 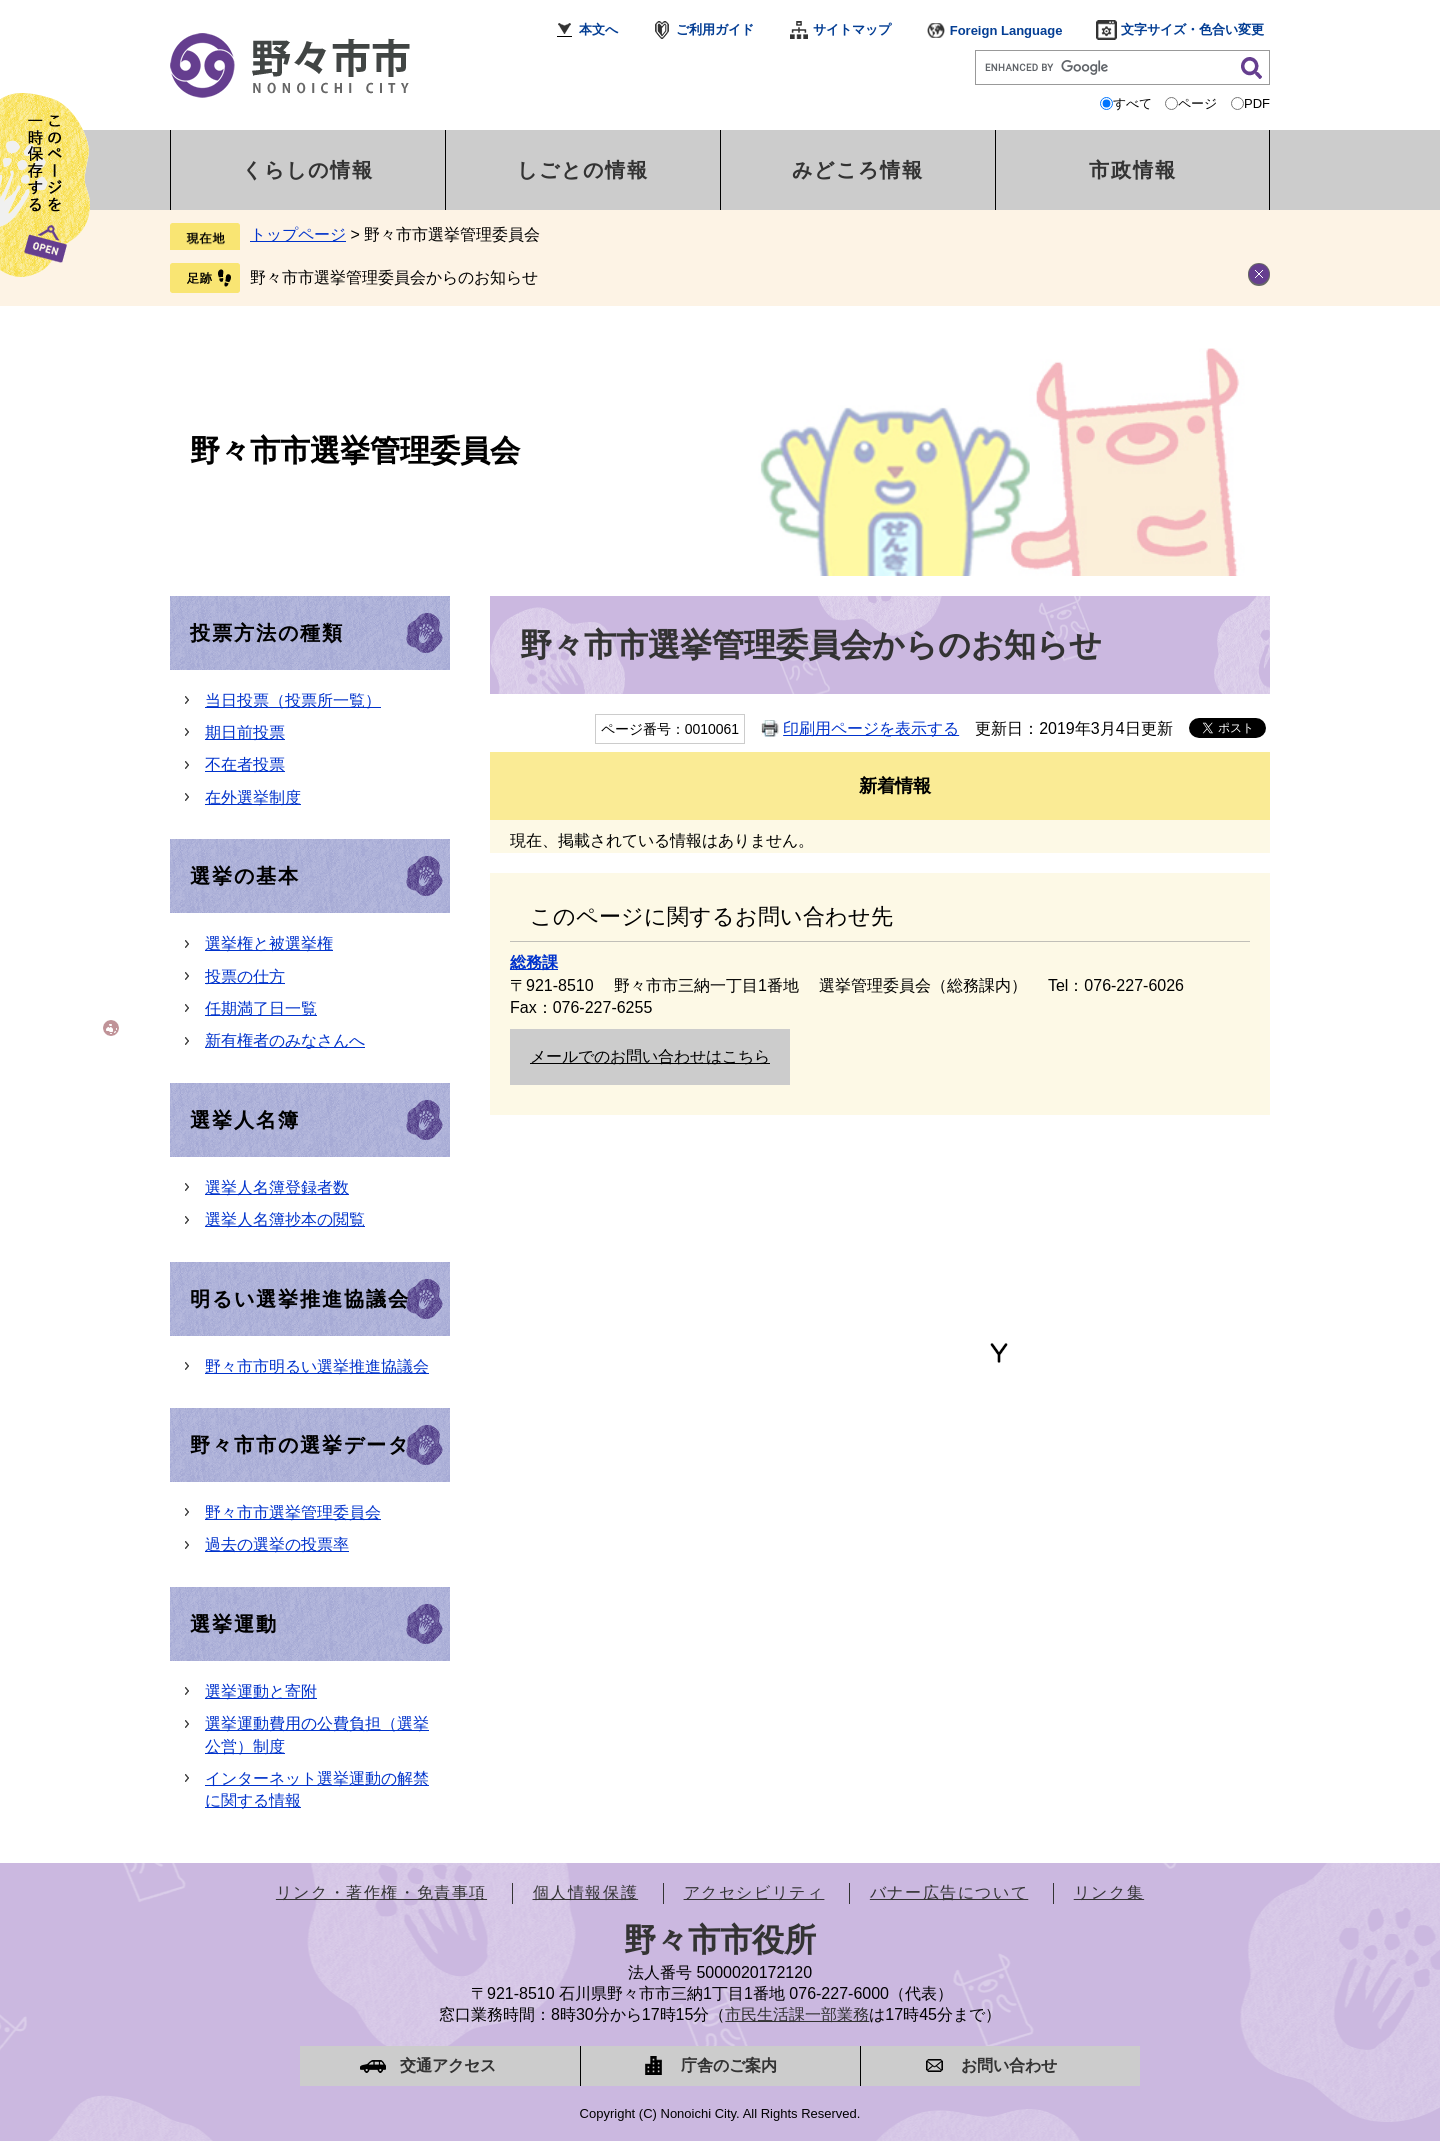 What do you see at coordinates (999, 1353) in the screenshot?
I see `represents the letter Y in text or labeling` at bounding box center [999, 1353].